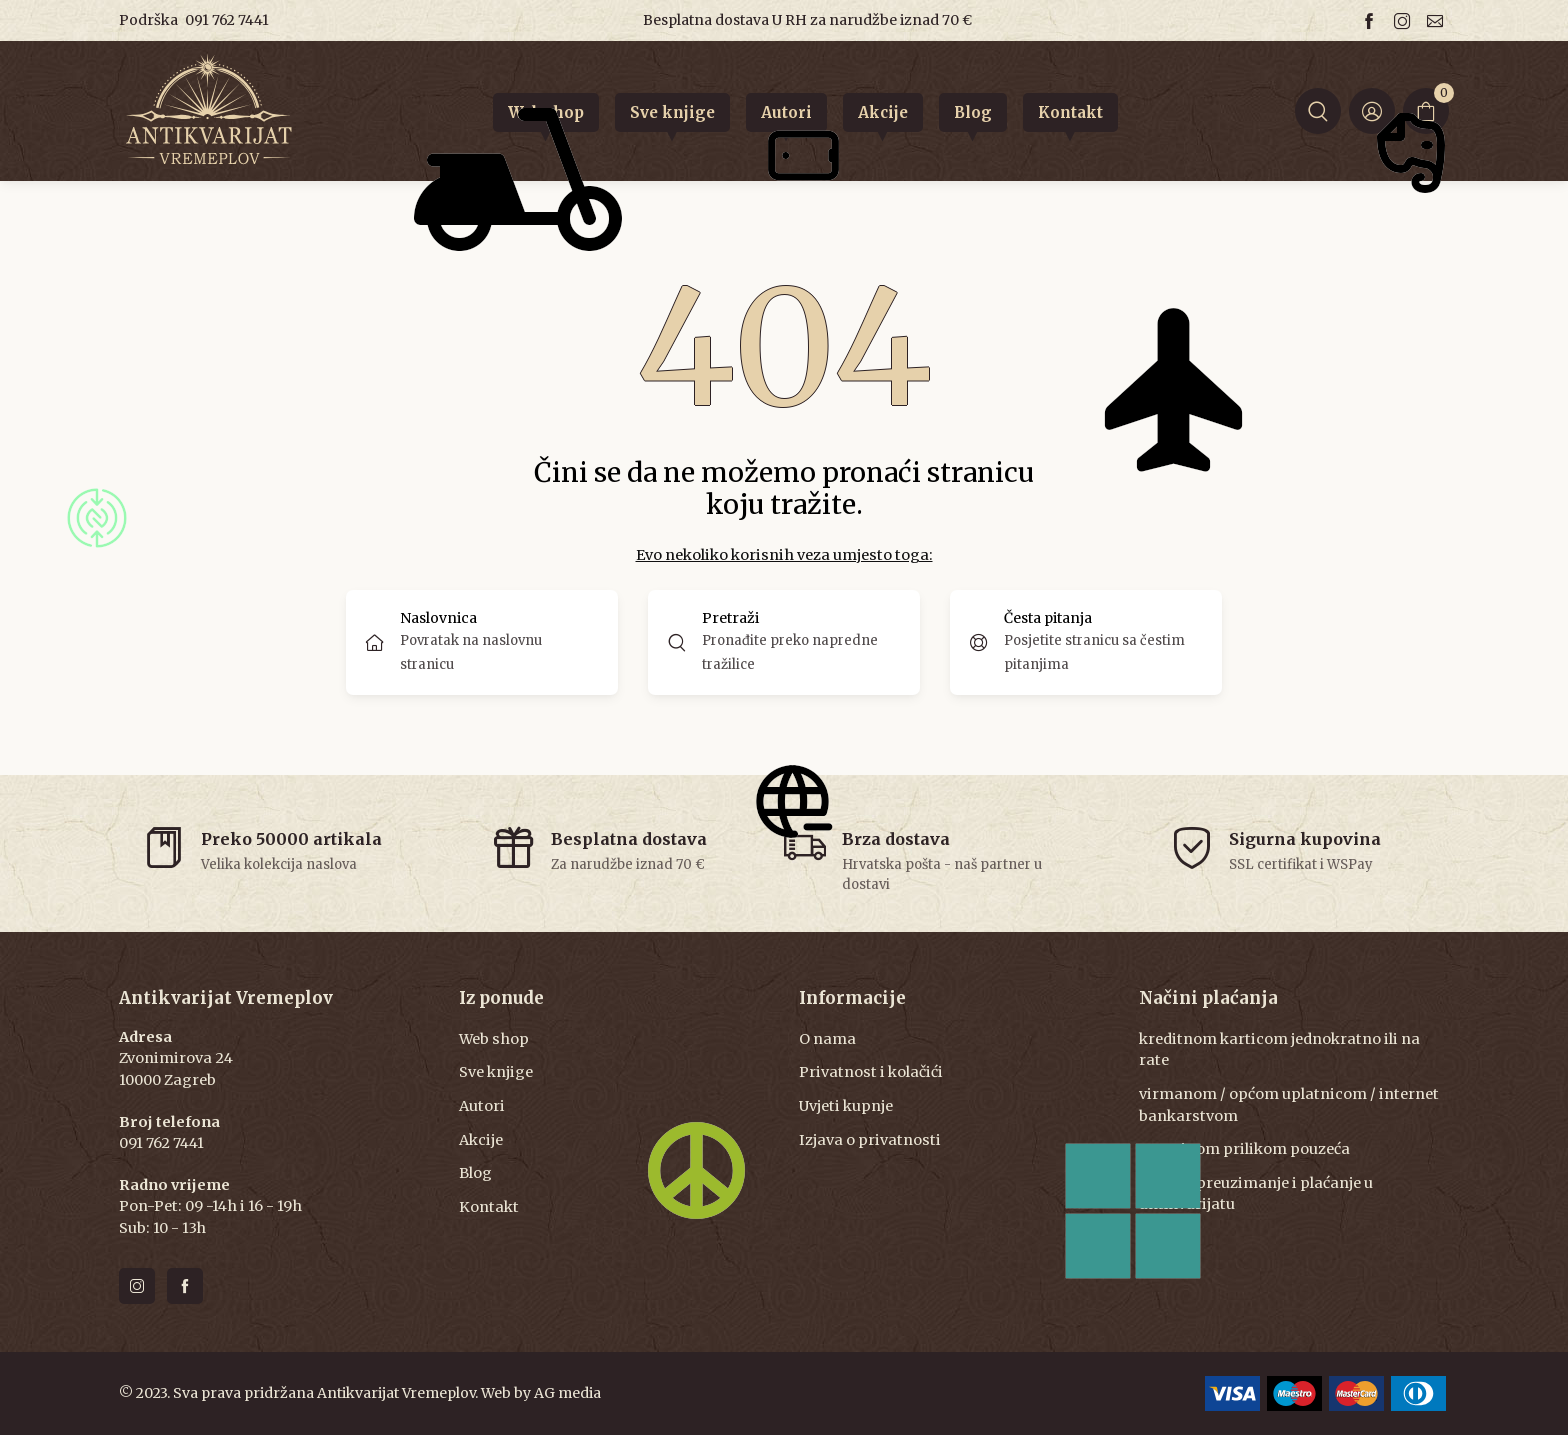  What do you see at coordinates (803, 155) in the screenshot?
I see `rotate device to landscape mode` at bounding box center [803, 155].